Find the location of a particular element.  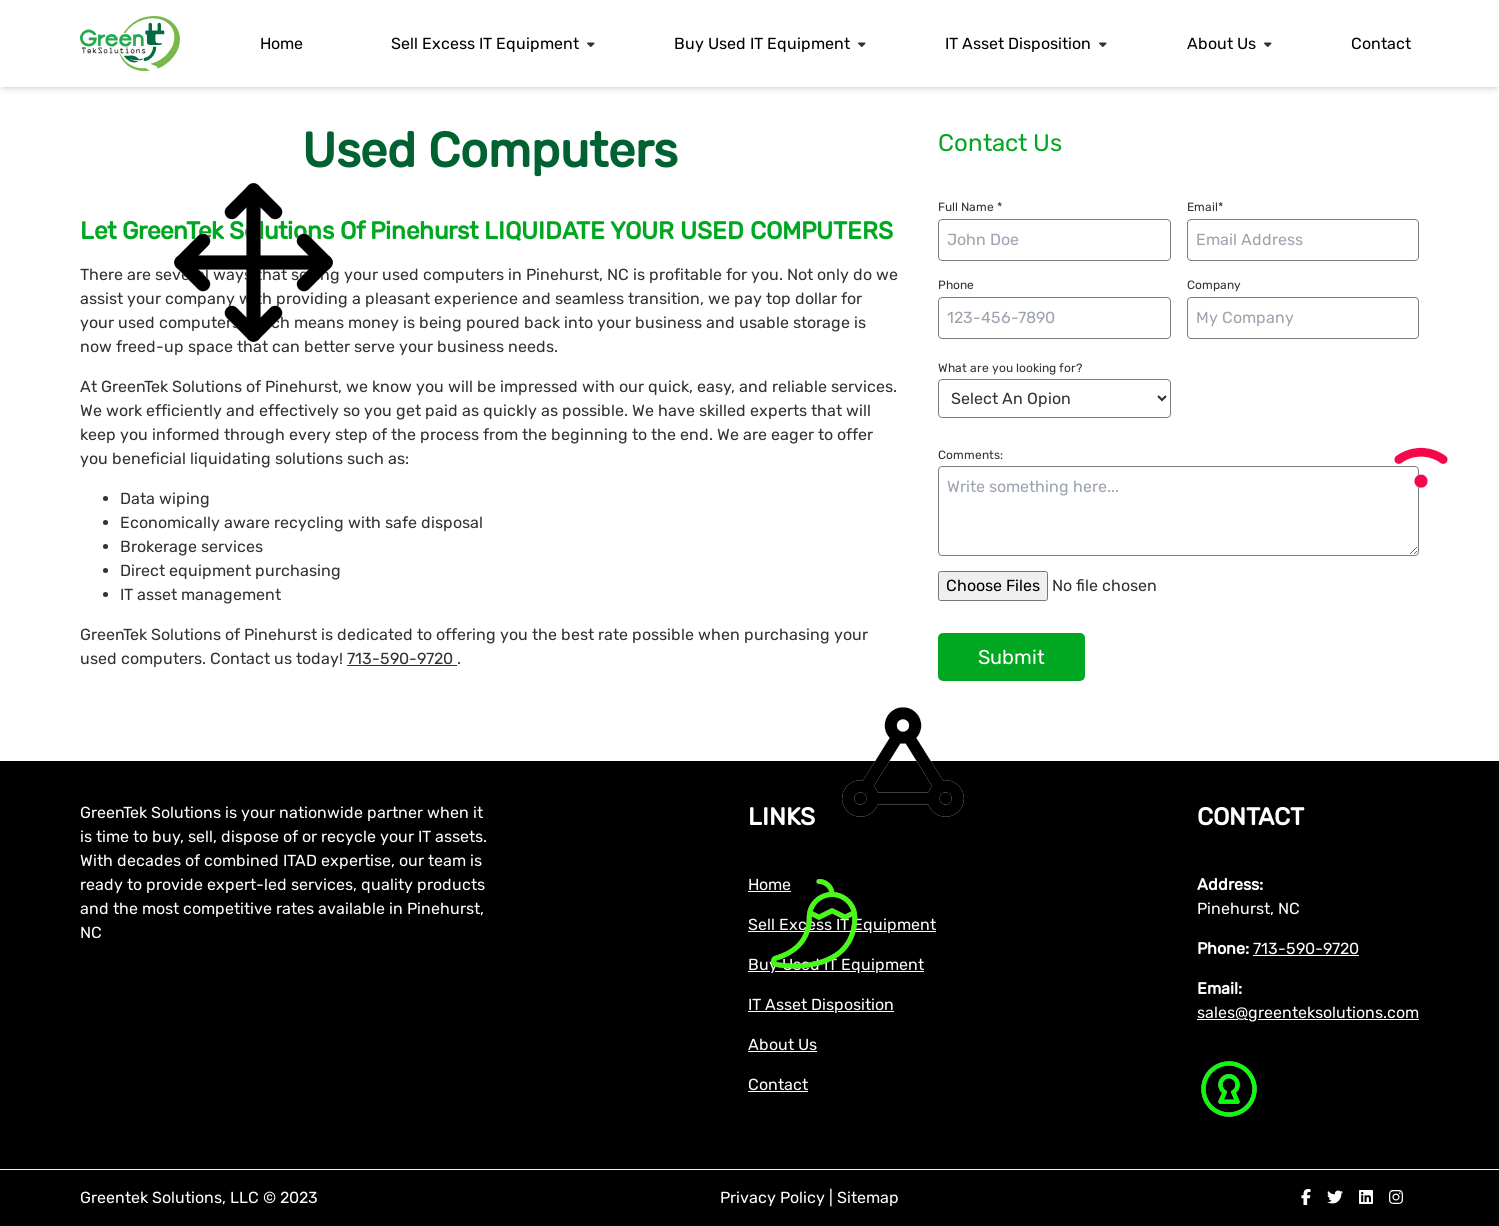

view ring network topology is located at coordinates (903, 762).